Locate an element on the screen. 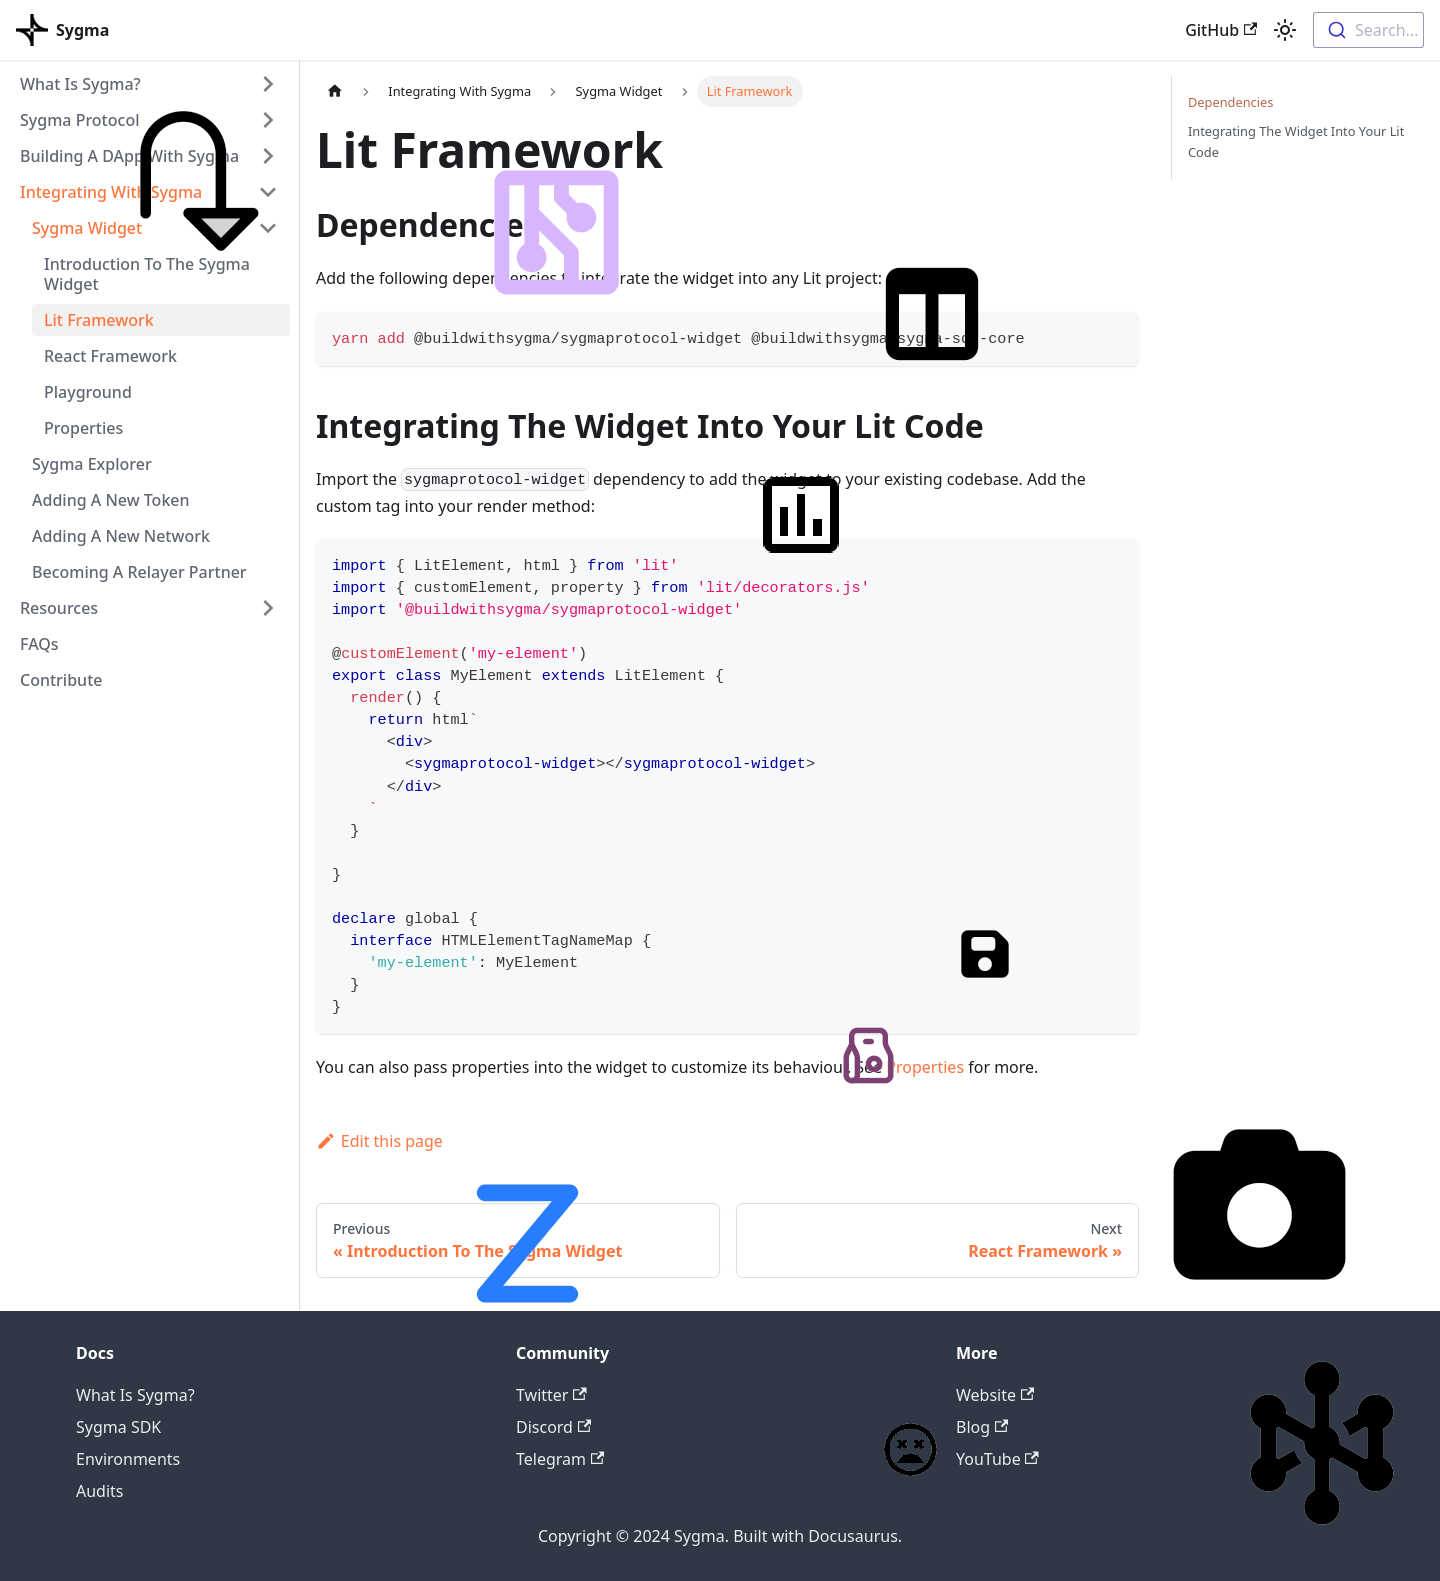 The width and height of the screenshot is (1440, 1581). access circuit or hardware settings is located at coordinates (556, 232).